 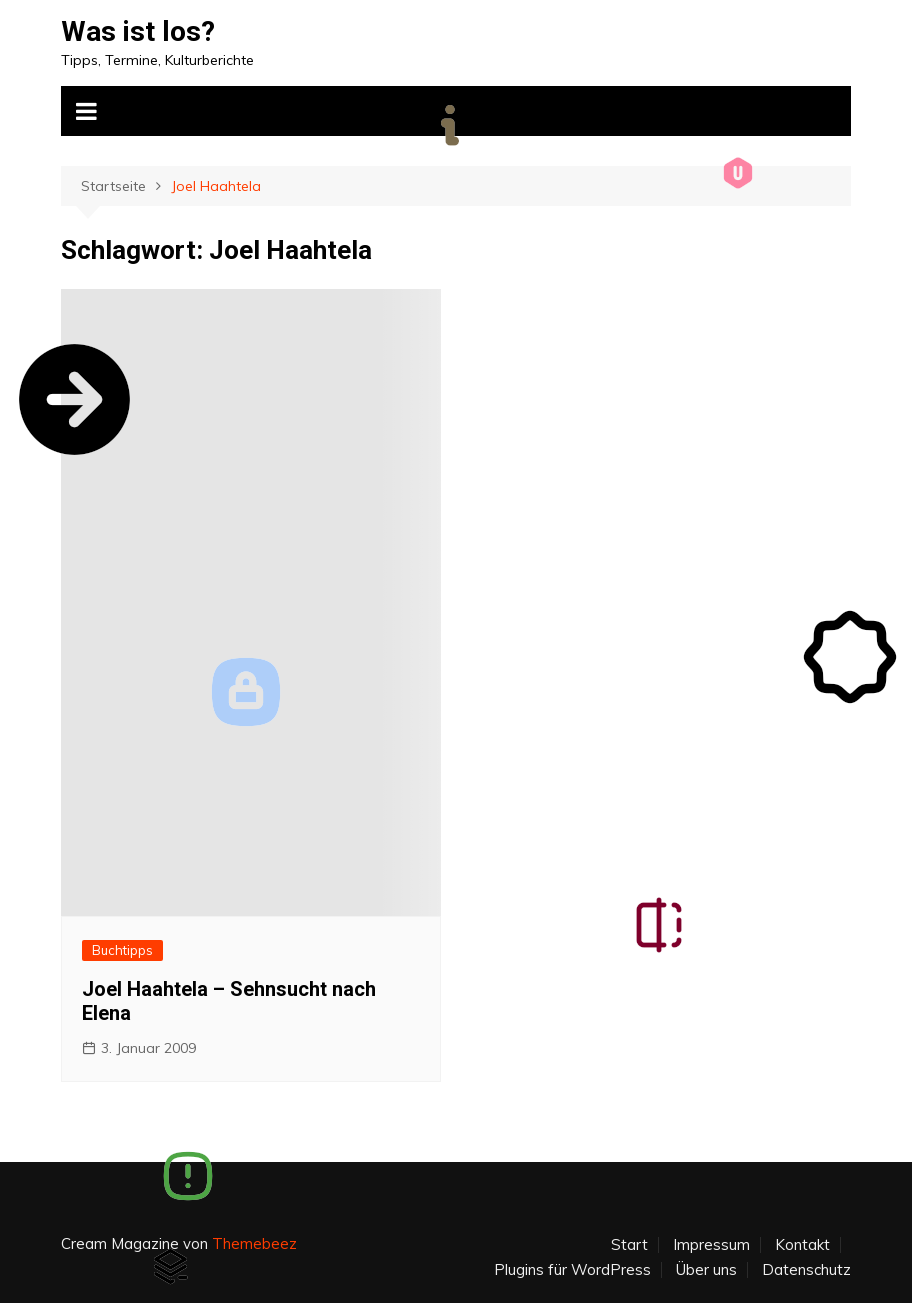 I want to click on access security or privacy settings, so click(x=246, y=692).